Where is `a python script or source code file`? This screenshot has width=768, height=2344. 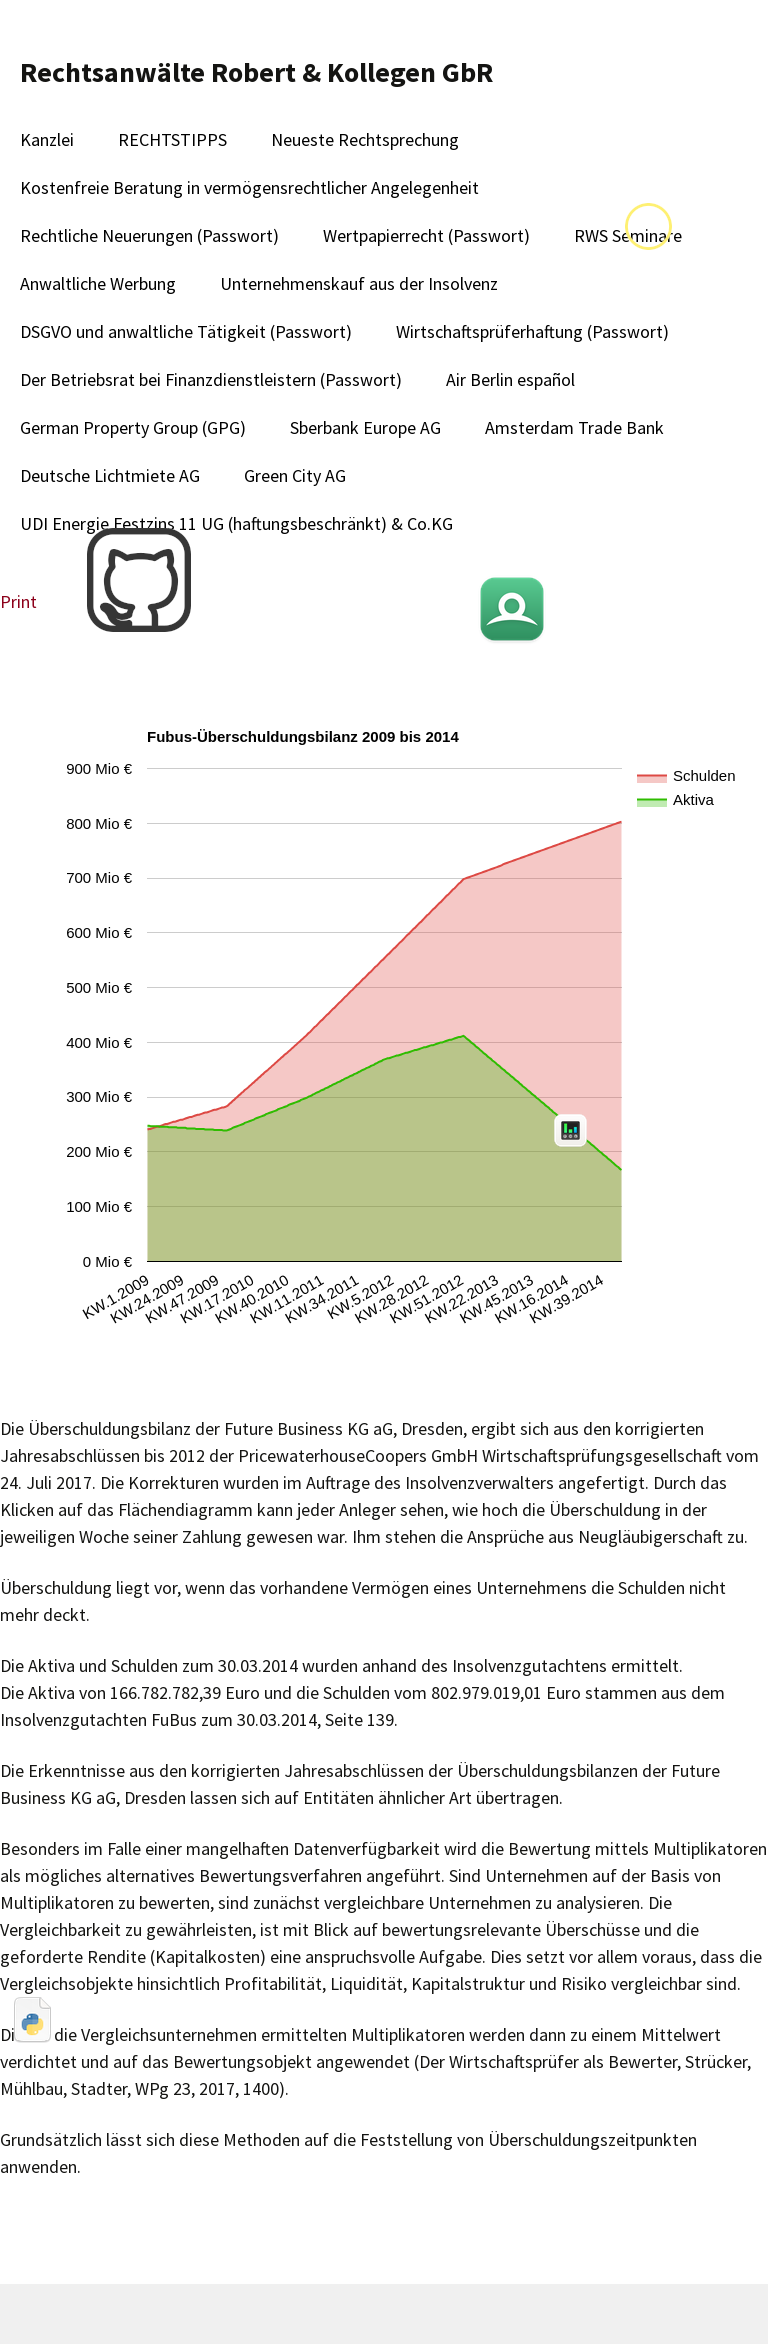
a python script or source code file is located at coordinates (32, 2019).